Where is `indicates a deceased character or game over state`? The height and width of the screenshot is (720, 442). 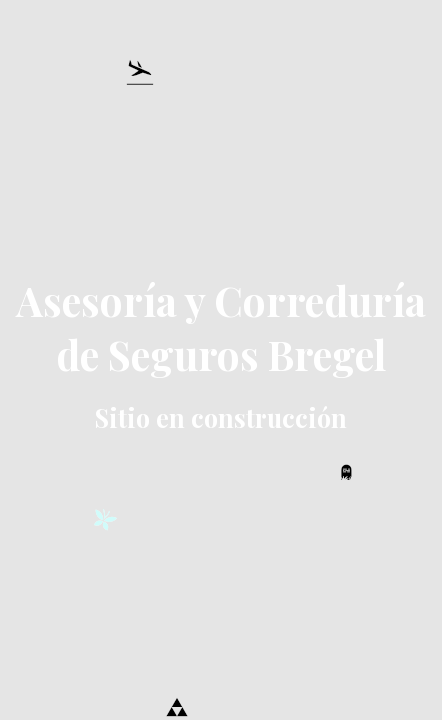
indicates a deceased character or game over state is located at coordinates (346, 472).